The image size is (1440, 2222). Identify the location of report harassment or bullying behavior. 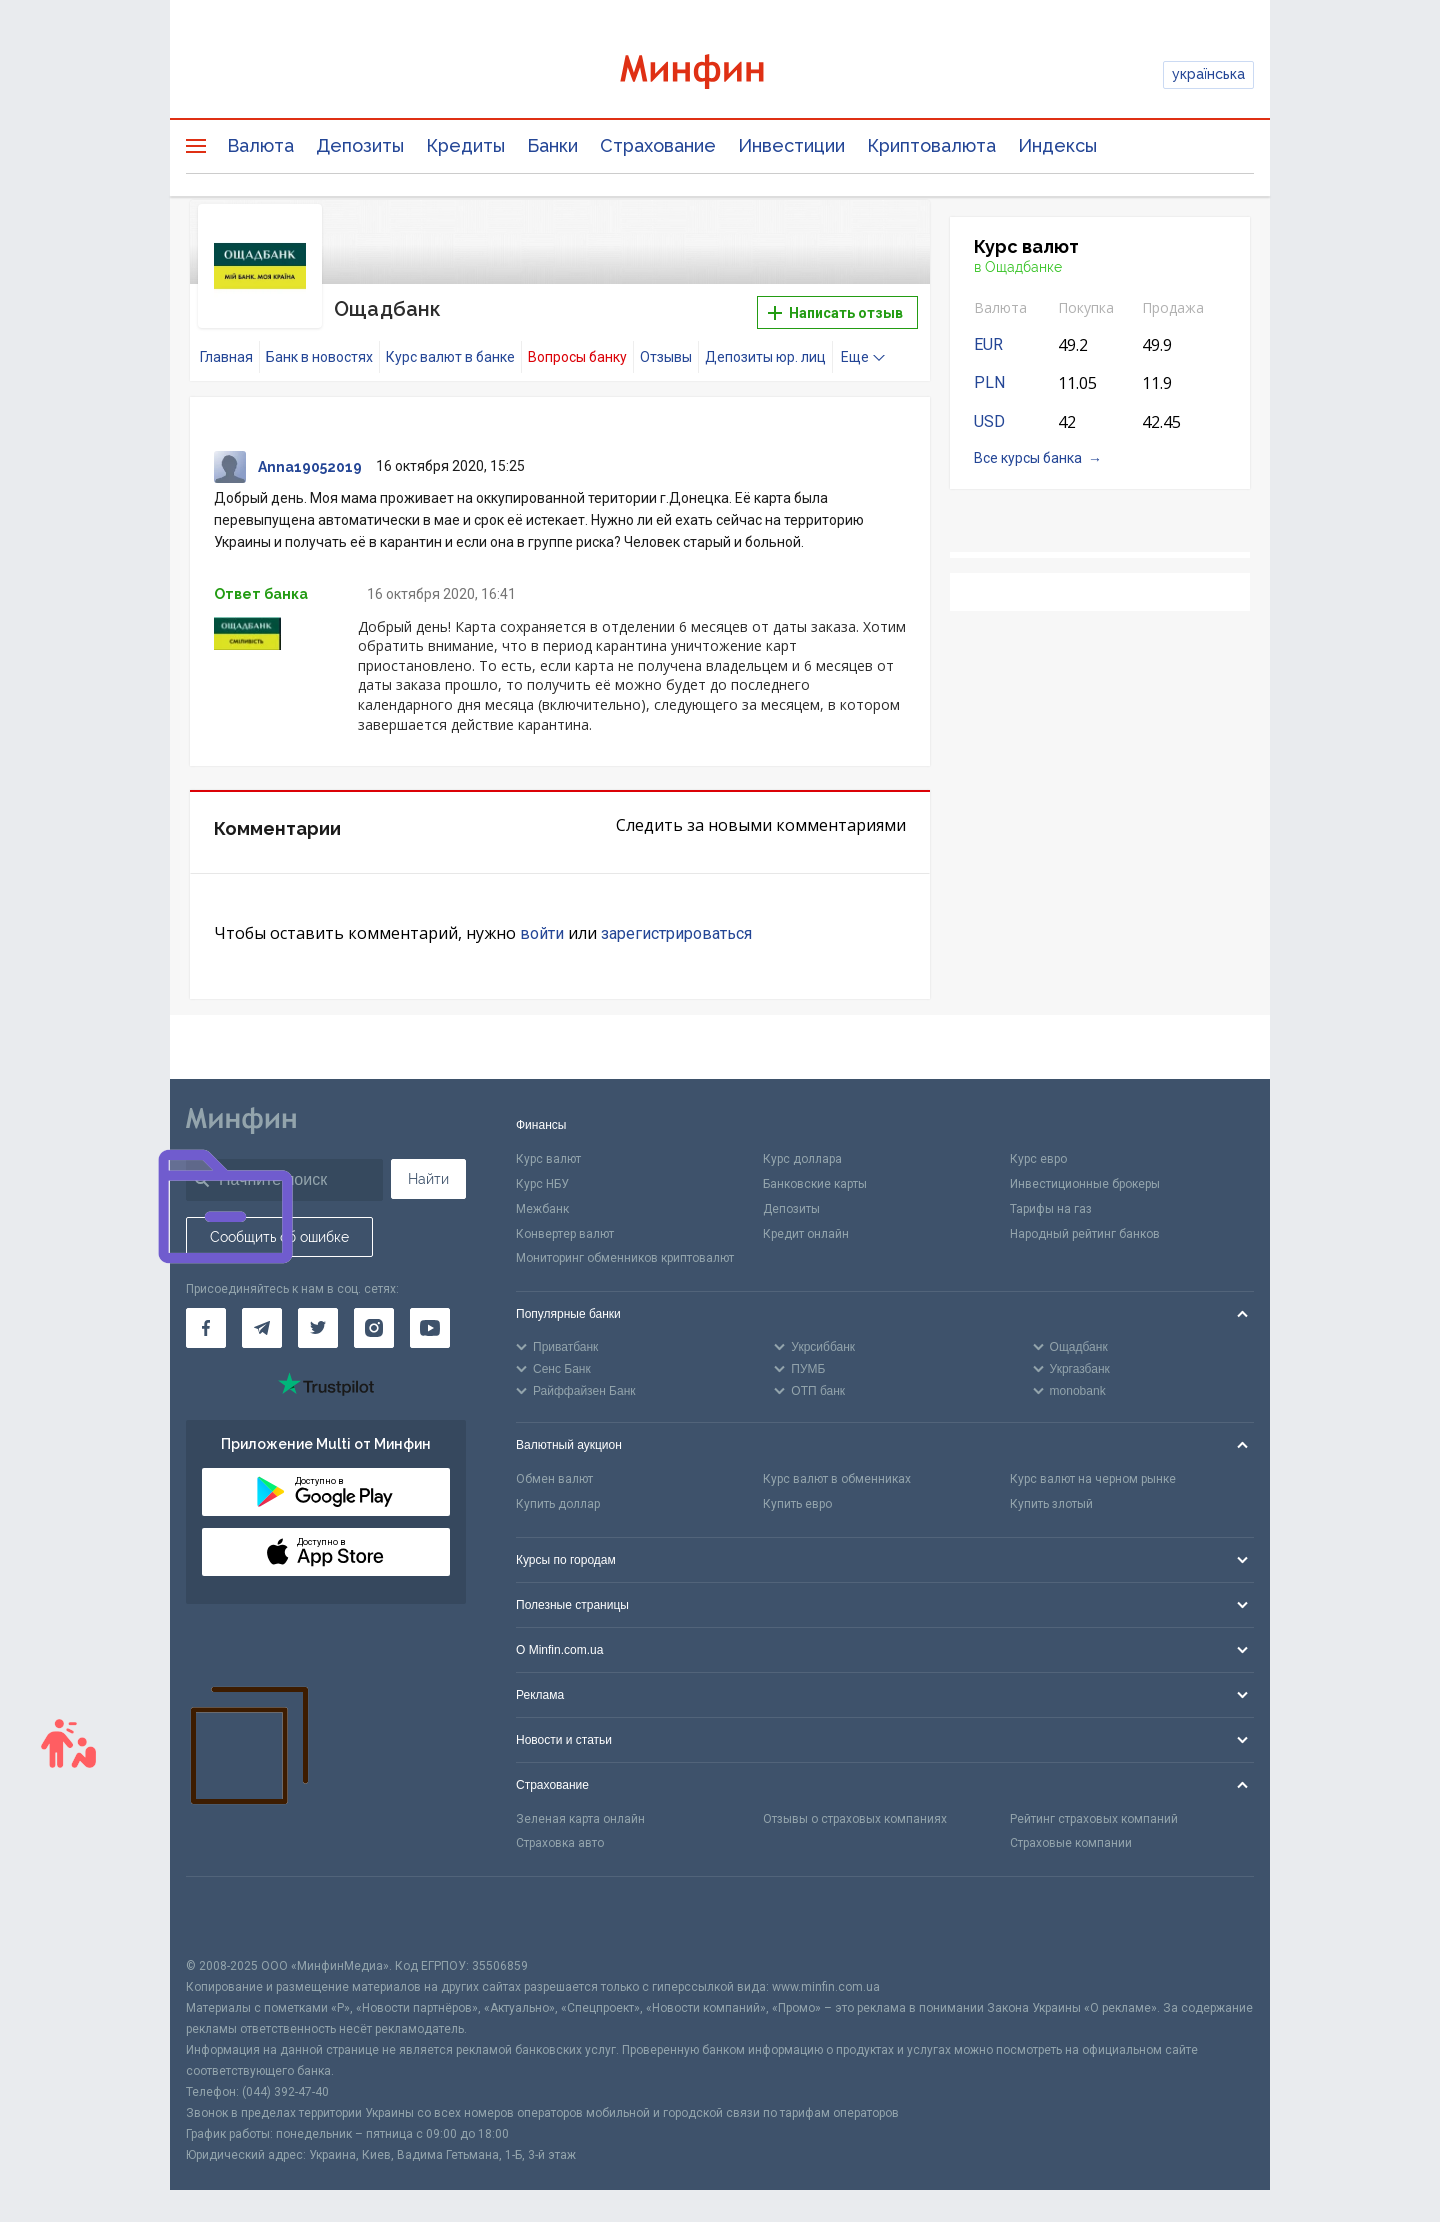
(68, 1743).